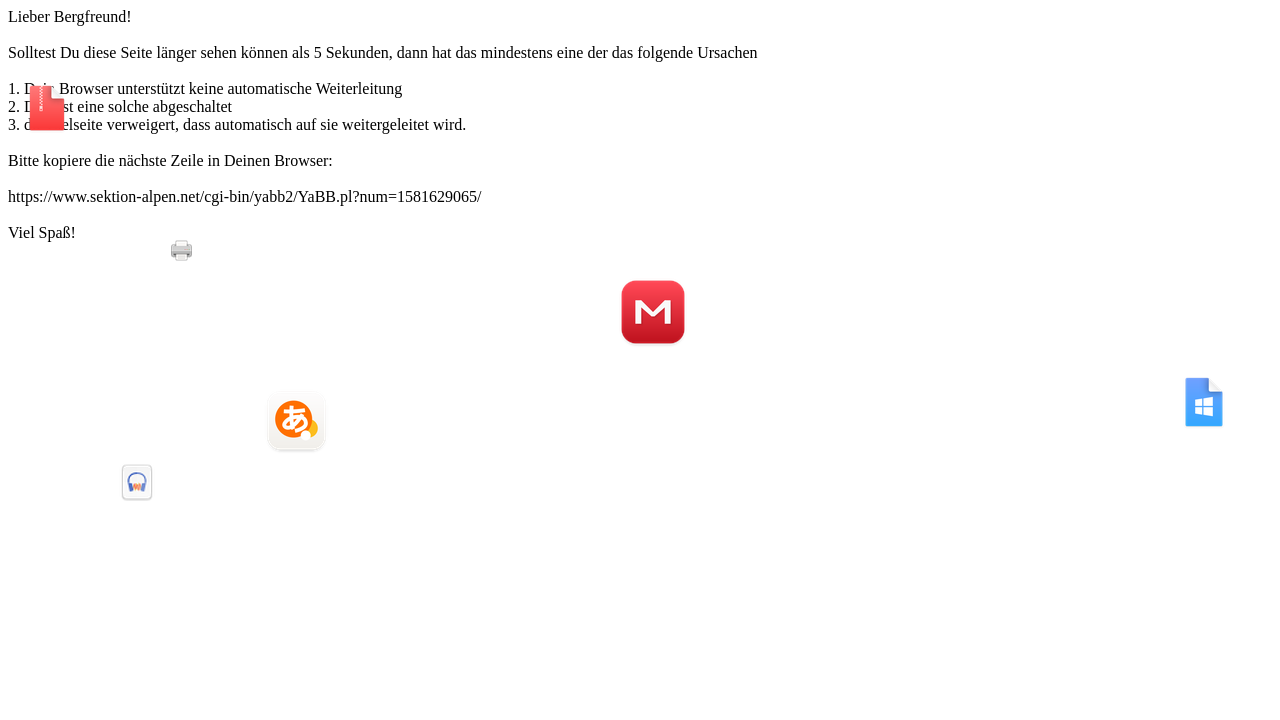 This screenshot has width=1280, height=720. I want to click on open the MEGA cloud storage app, so click(653, 312).